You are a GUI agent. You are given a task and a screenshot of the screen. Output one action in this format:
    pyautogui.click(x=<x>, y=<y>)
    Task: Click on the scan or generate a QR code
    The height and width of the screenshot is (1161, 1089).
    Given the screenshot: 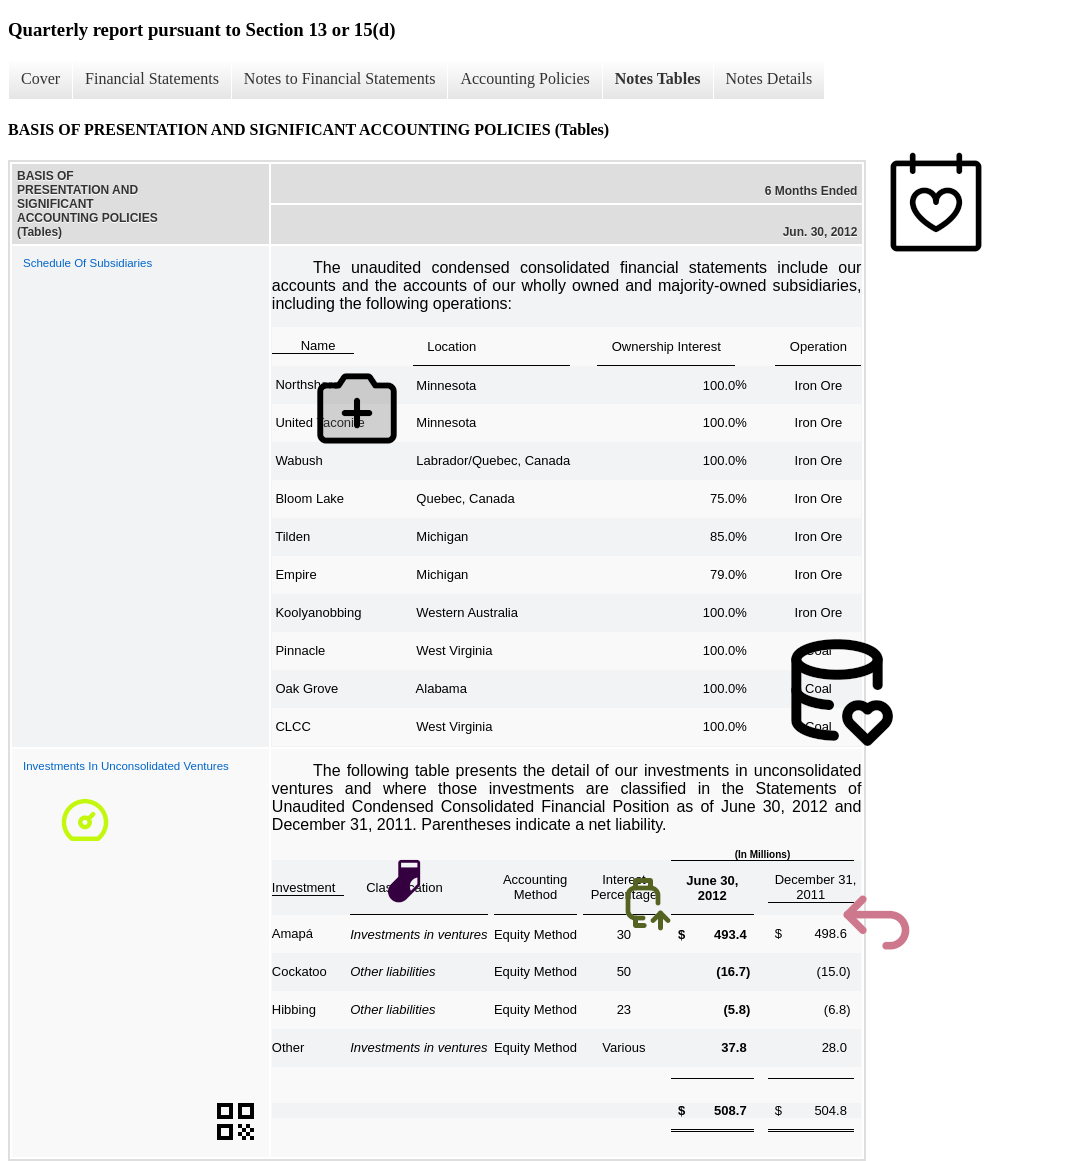 What is the action you would take?
    pyautogui.click(x=235, y=1121)
    